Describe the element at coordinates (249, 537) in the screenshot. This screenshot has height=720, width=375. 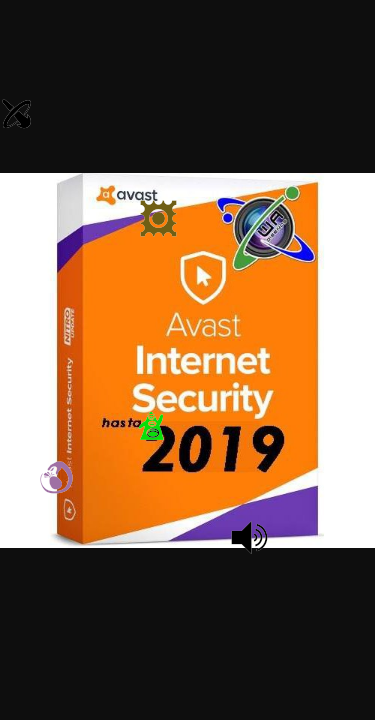
I see `adjust volume or sound settings` at that location.